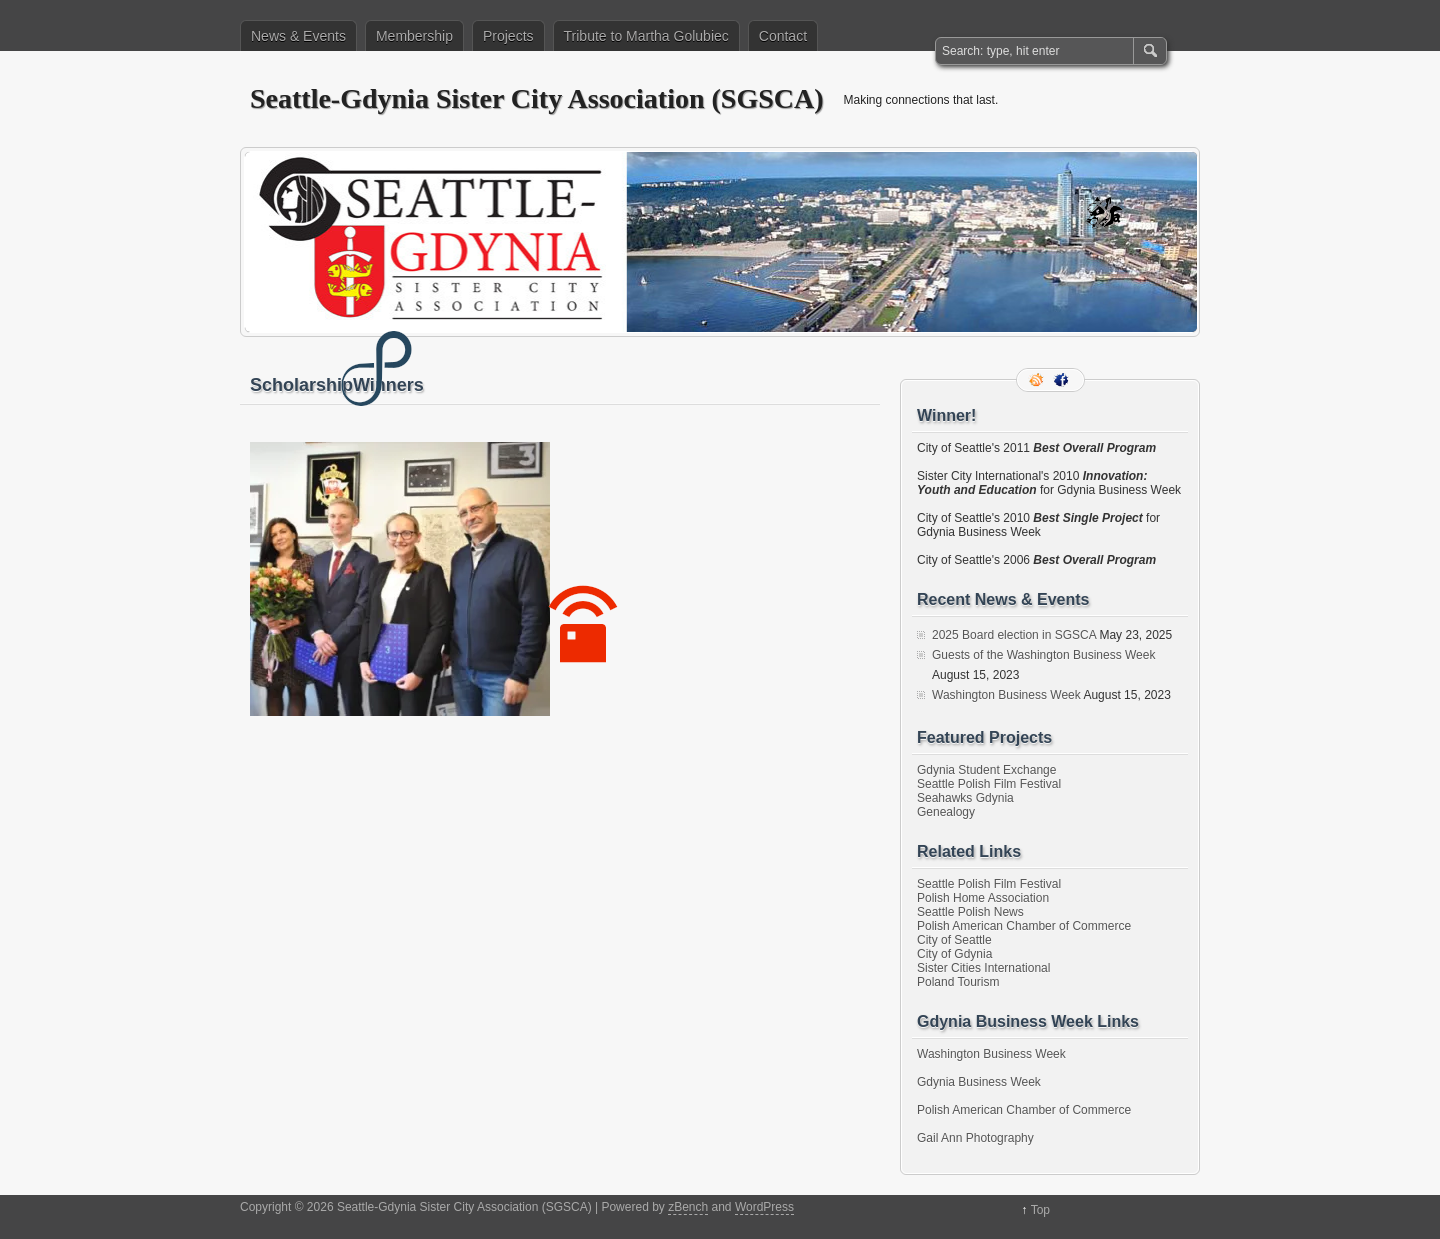 The image size is (1440, 1239). Describe the element at coordinates (1104, 213) in the screenshot. I see `visit furaffinity website` at that location.